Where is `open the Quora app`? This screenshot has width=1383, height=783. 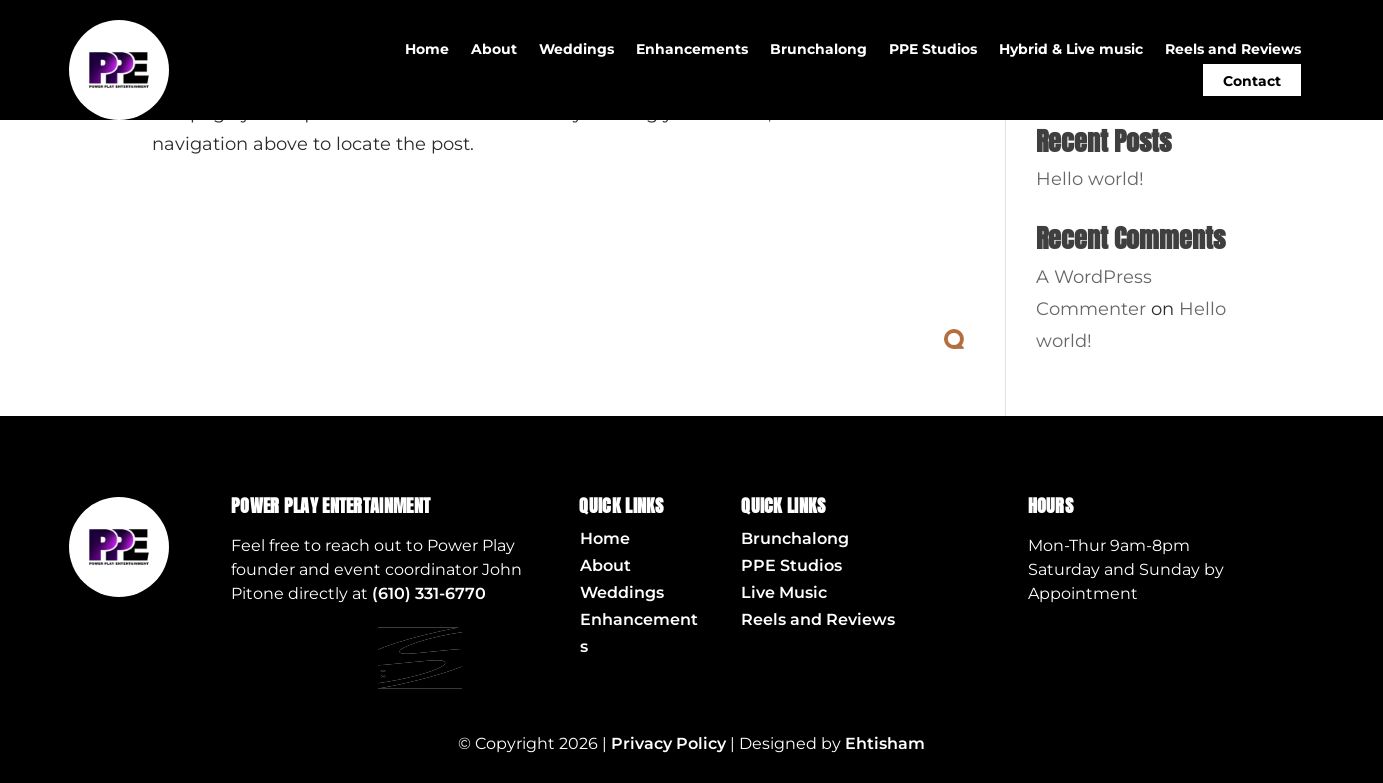 open the Quora app is located at coordinates (954, 339).